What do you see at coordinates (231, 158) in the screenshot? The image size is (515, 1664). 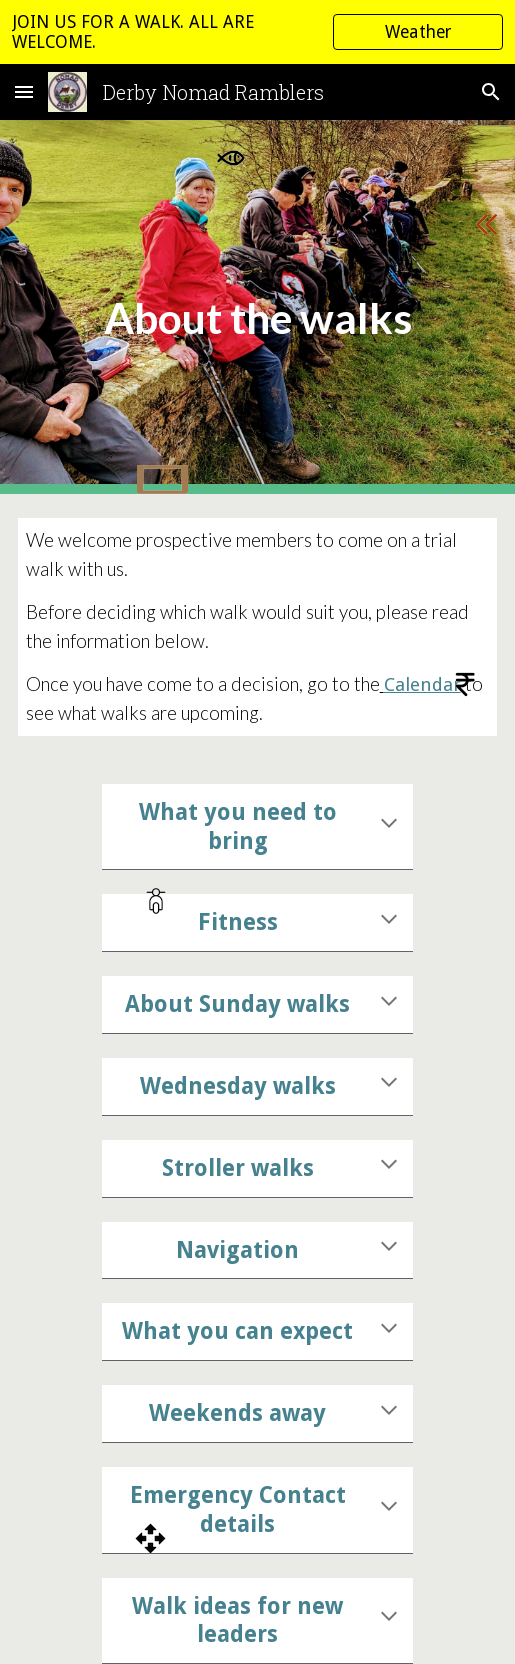 I see `browse seafood or fish-related content` at bounding box center [231, 158].